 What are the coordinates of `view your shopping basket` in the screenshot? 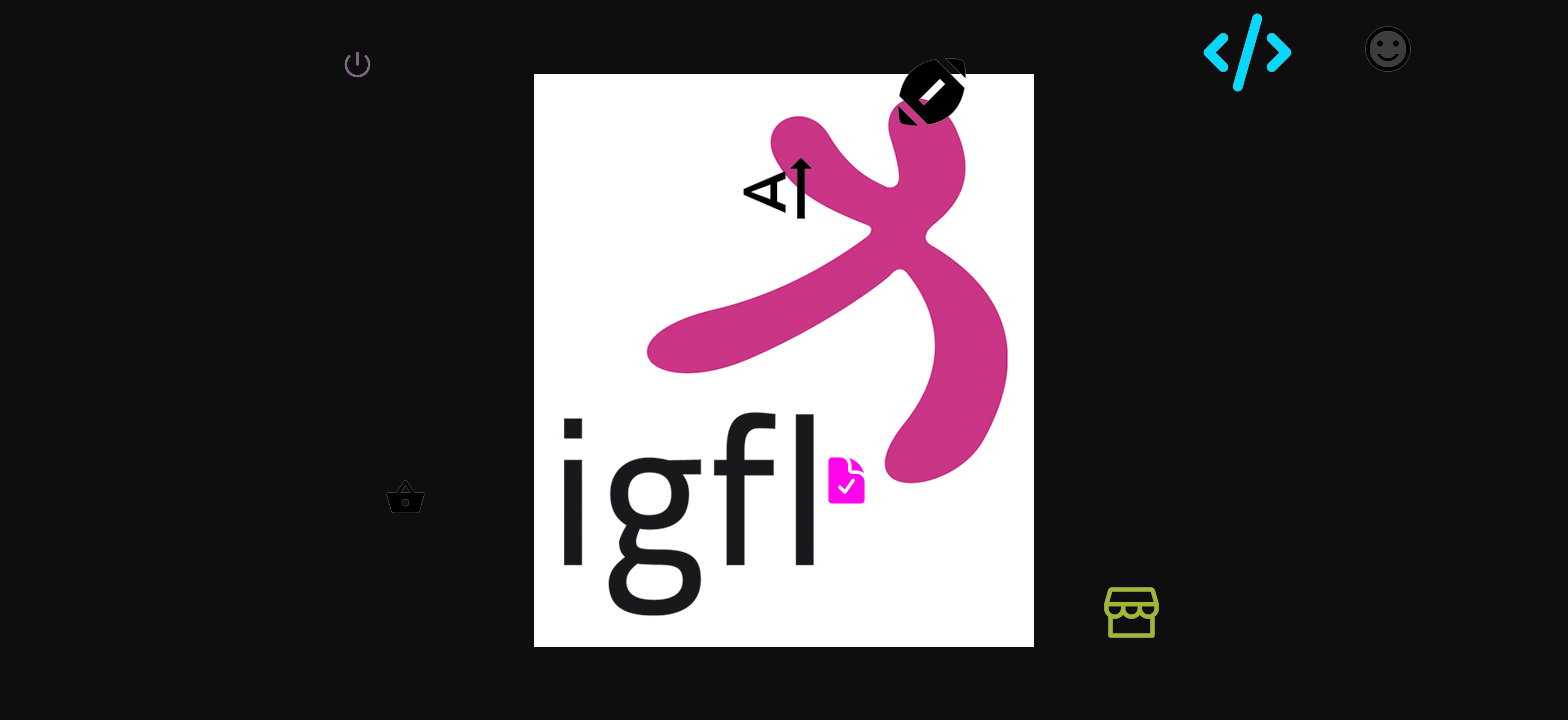 It's located at (405, 497).